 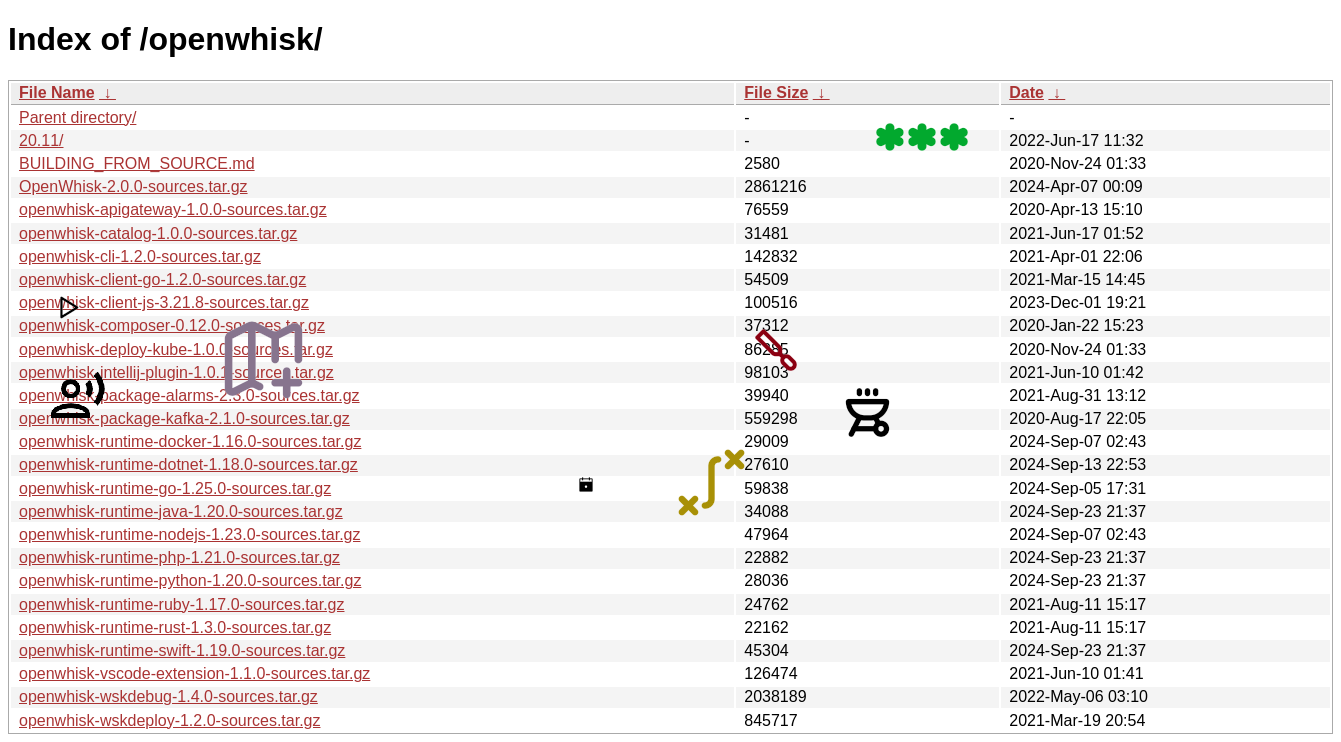 What do you see at coordinates (776, 350) in the screenshot?
I see `access sculpting or carving tools` at bounding box center [776, 350].